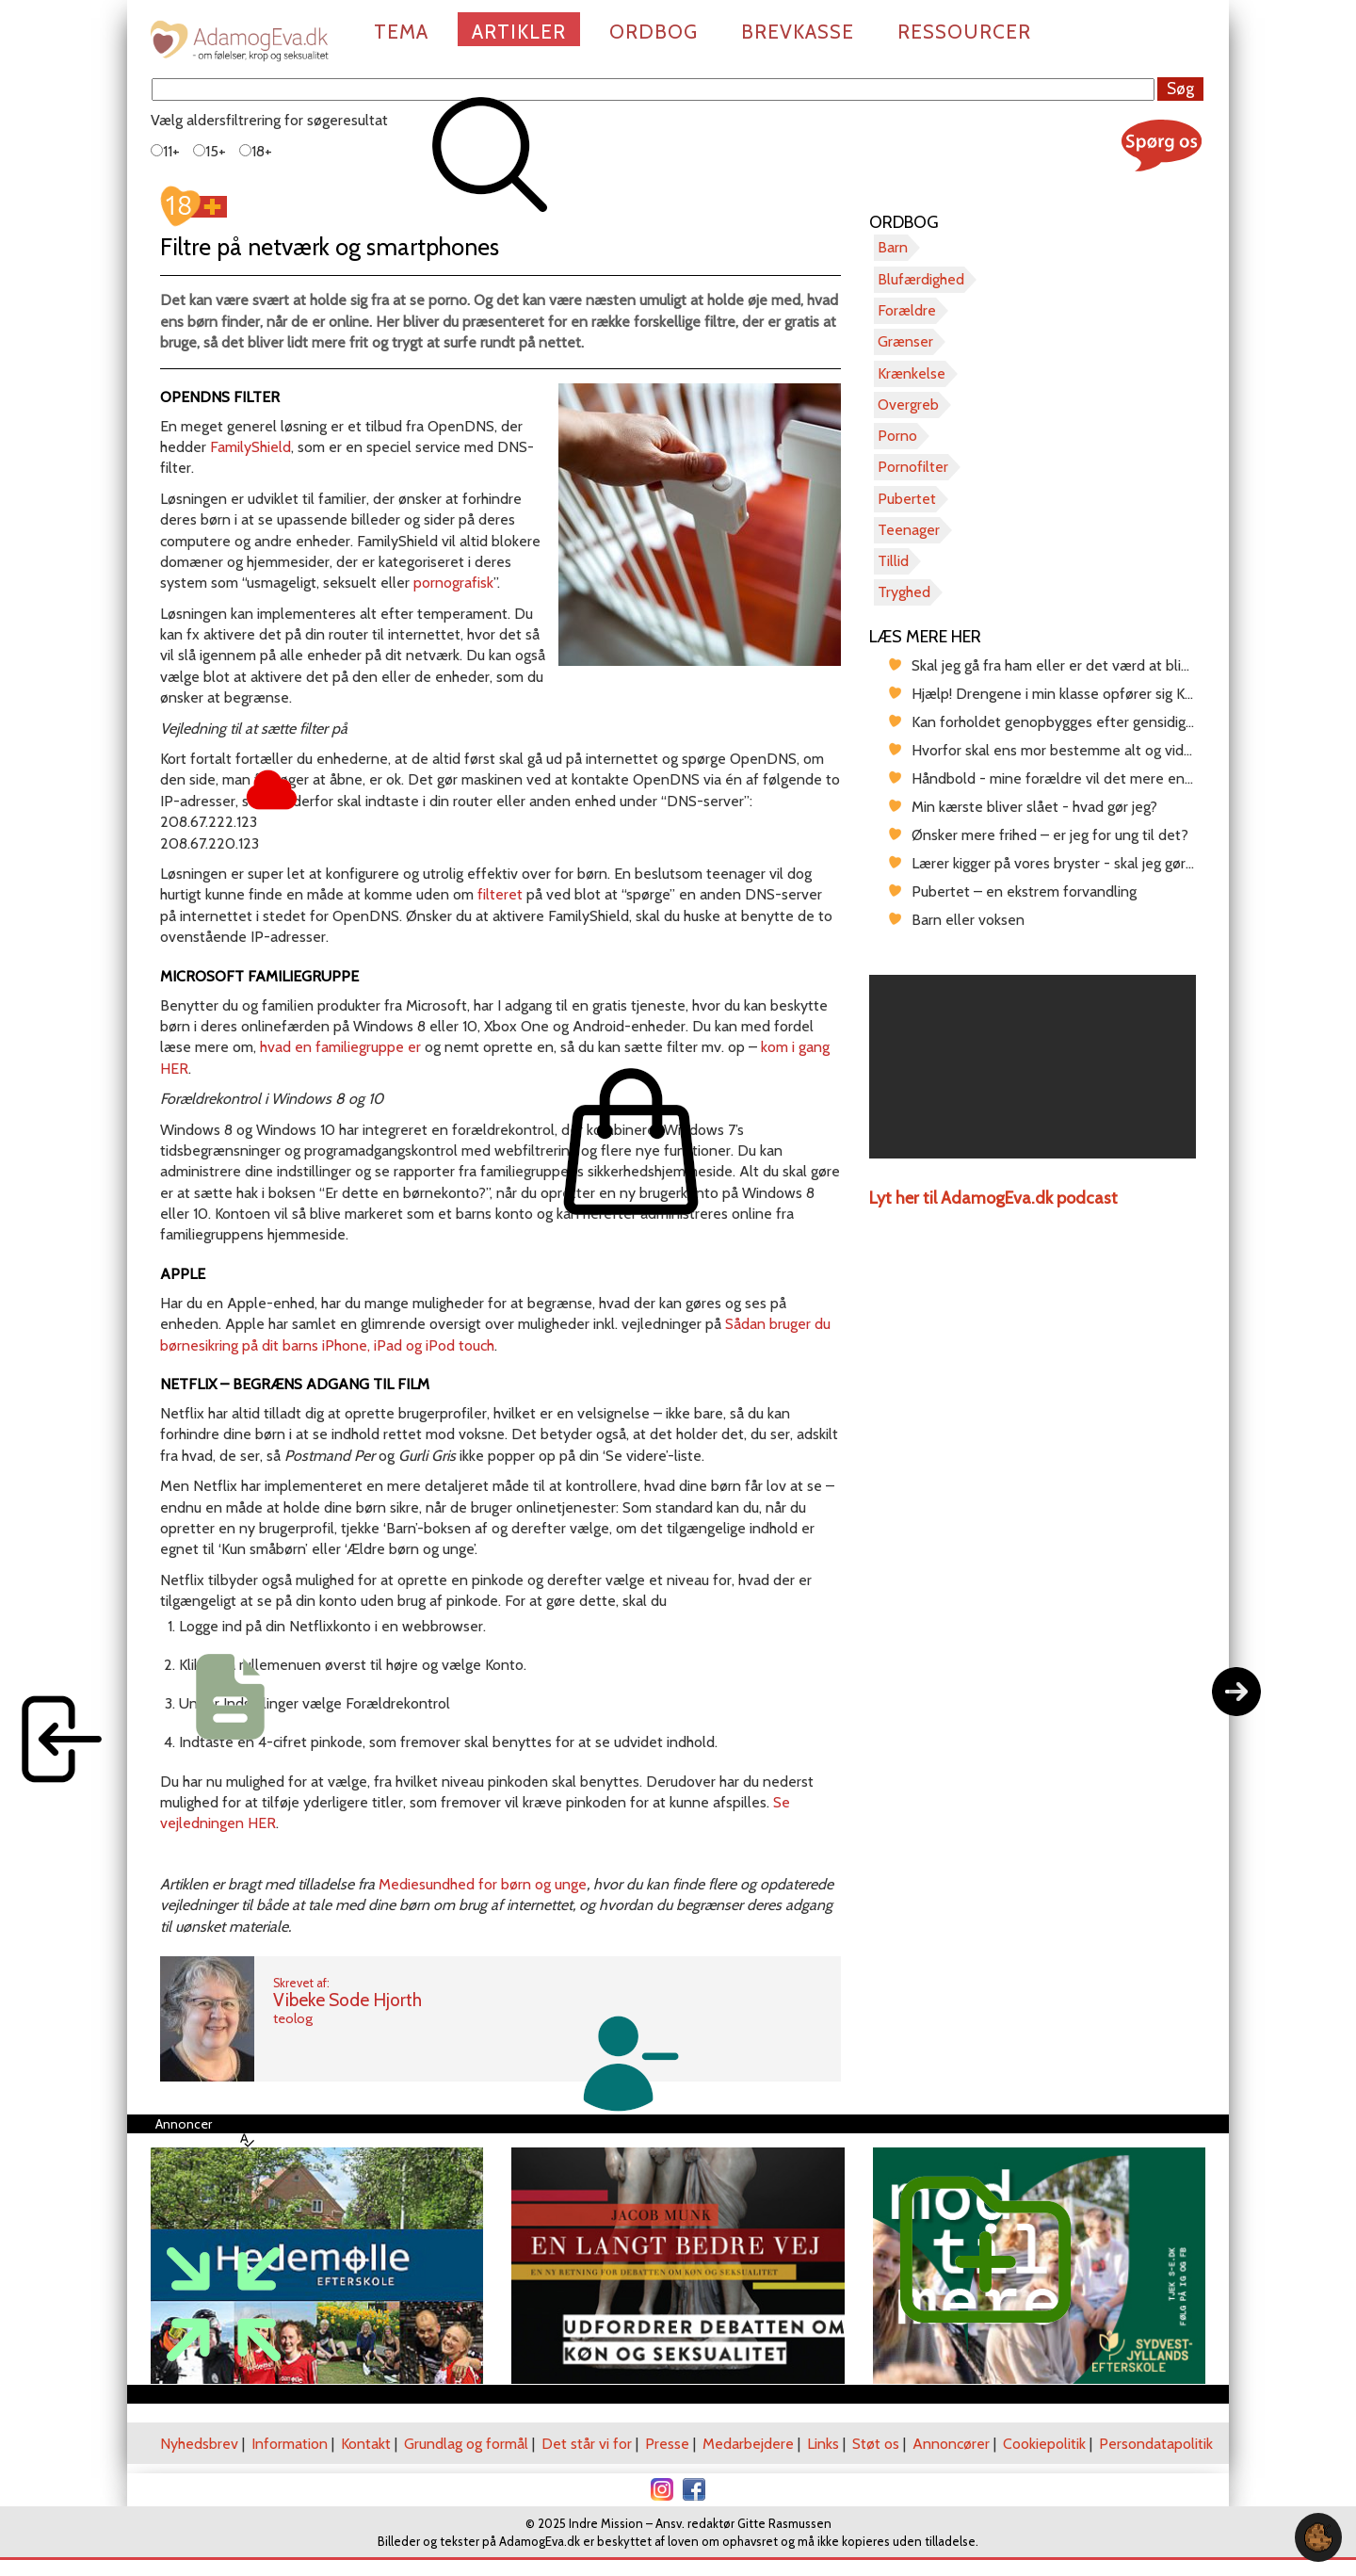  What do you see at coordinates (230, 1696) in the screenshot?
I see `view file details or description` at bounding box center [230, 1696].